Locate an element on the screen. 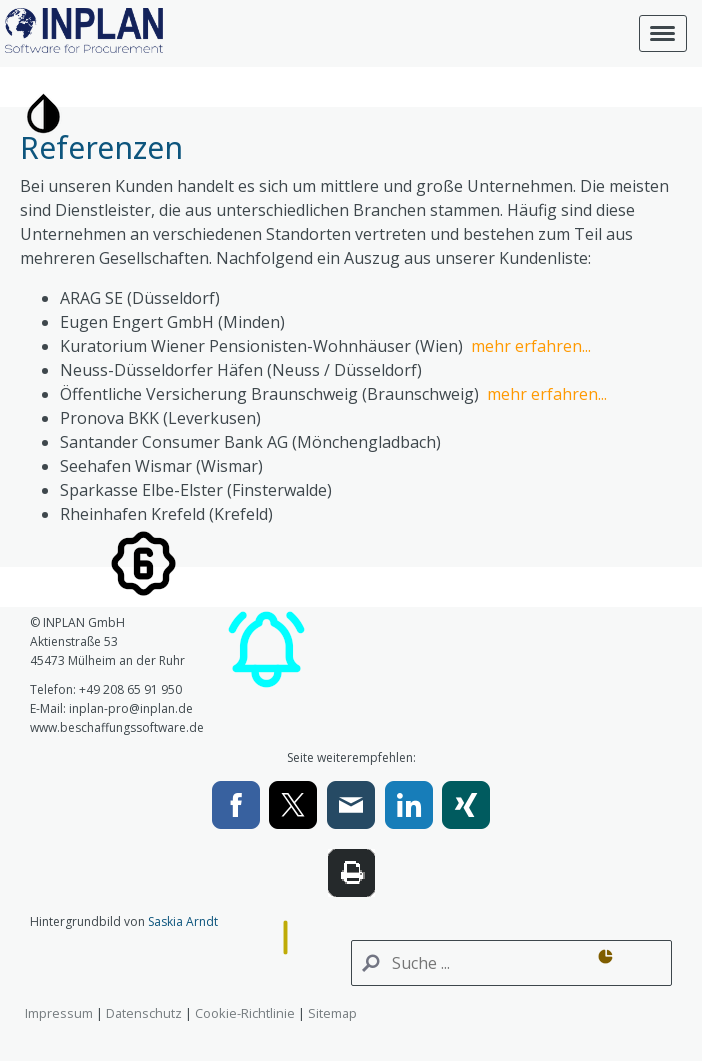 Image resolution: width=702 pixels, height=1061 pixels. toggle color inversion or contrast settings is located at coordinates (43, 113).